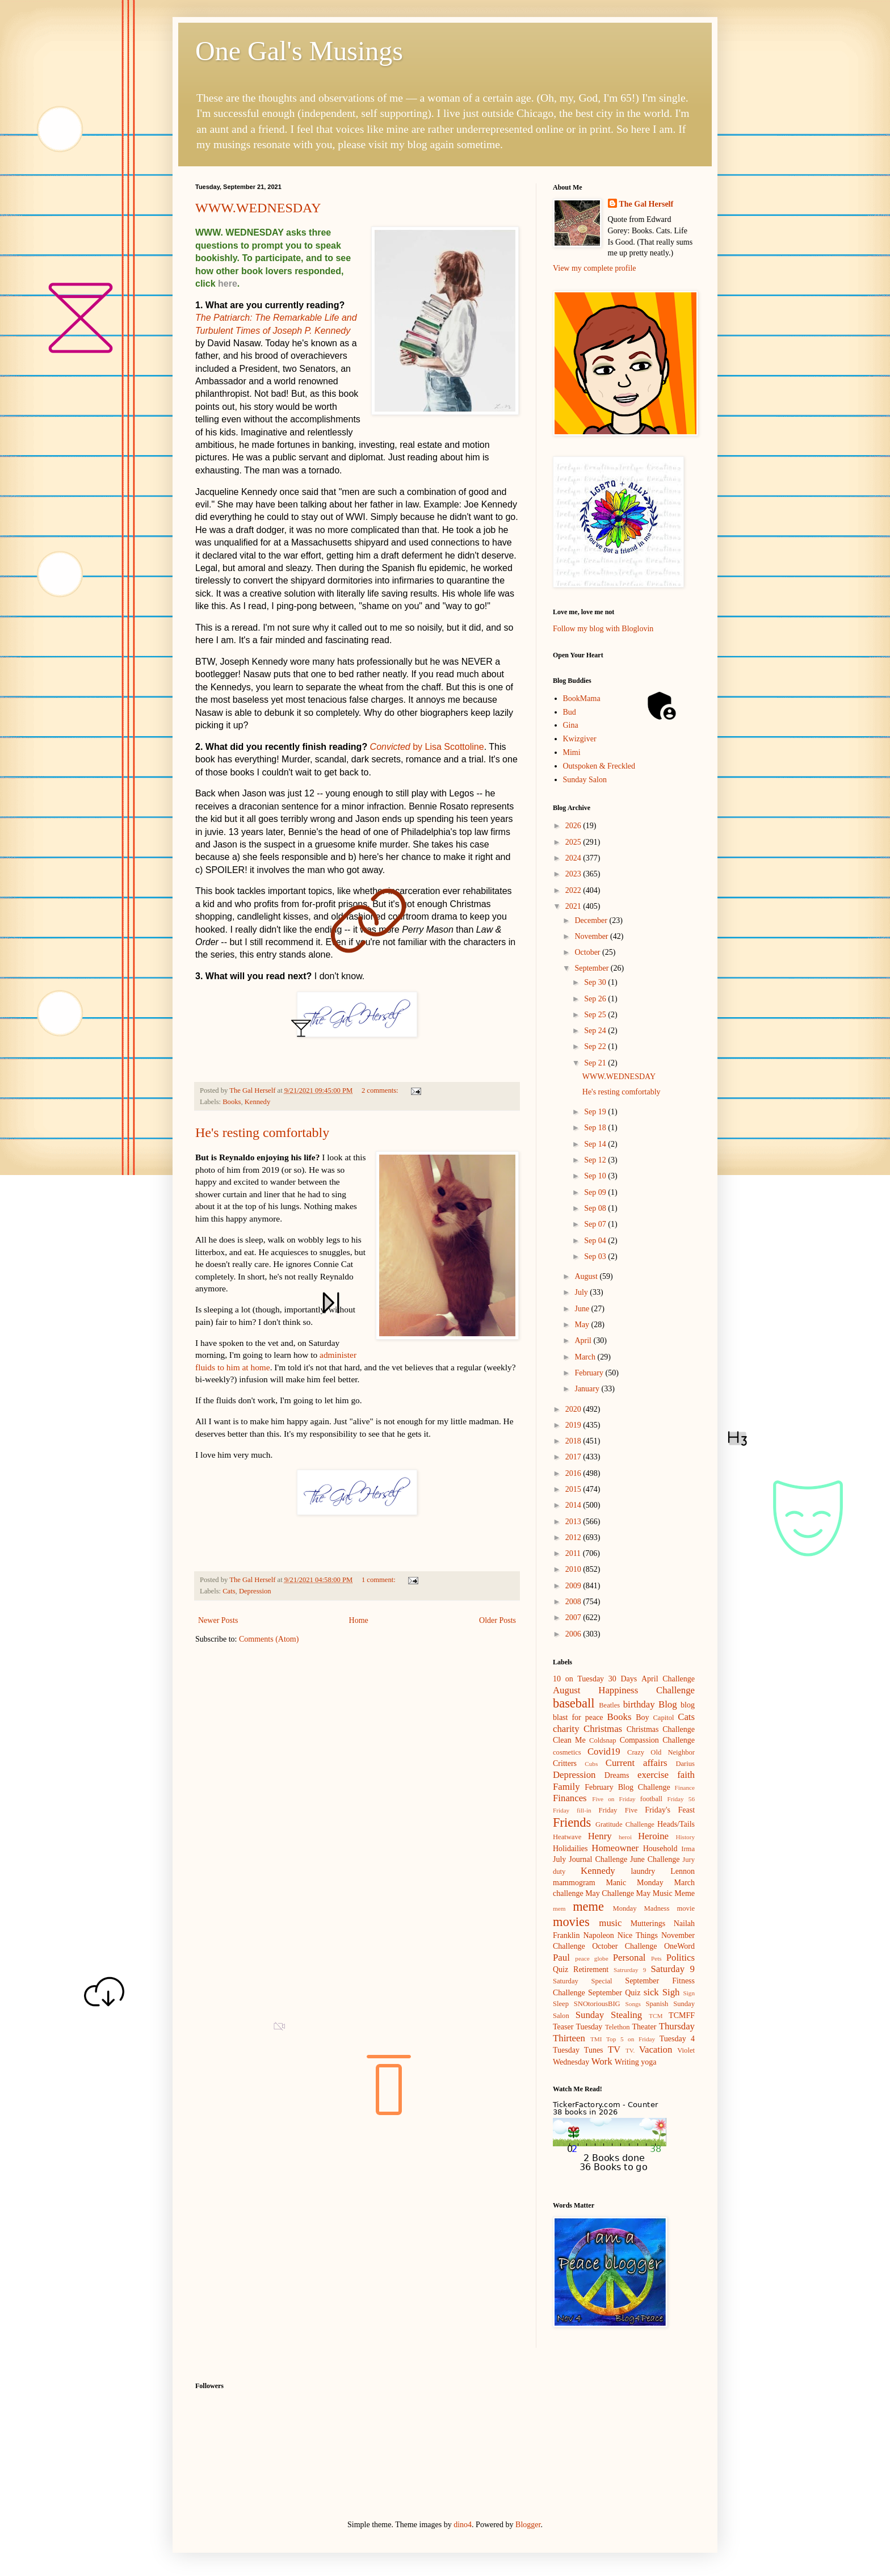  What do you see at coordinates (279, 2026) in the screenshot?
I see `turn off camera or disable video` at bounding box center [279, 2026].